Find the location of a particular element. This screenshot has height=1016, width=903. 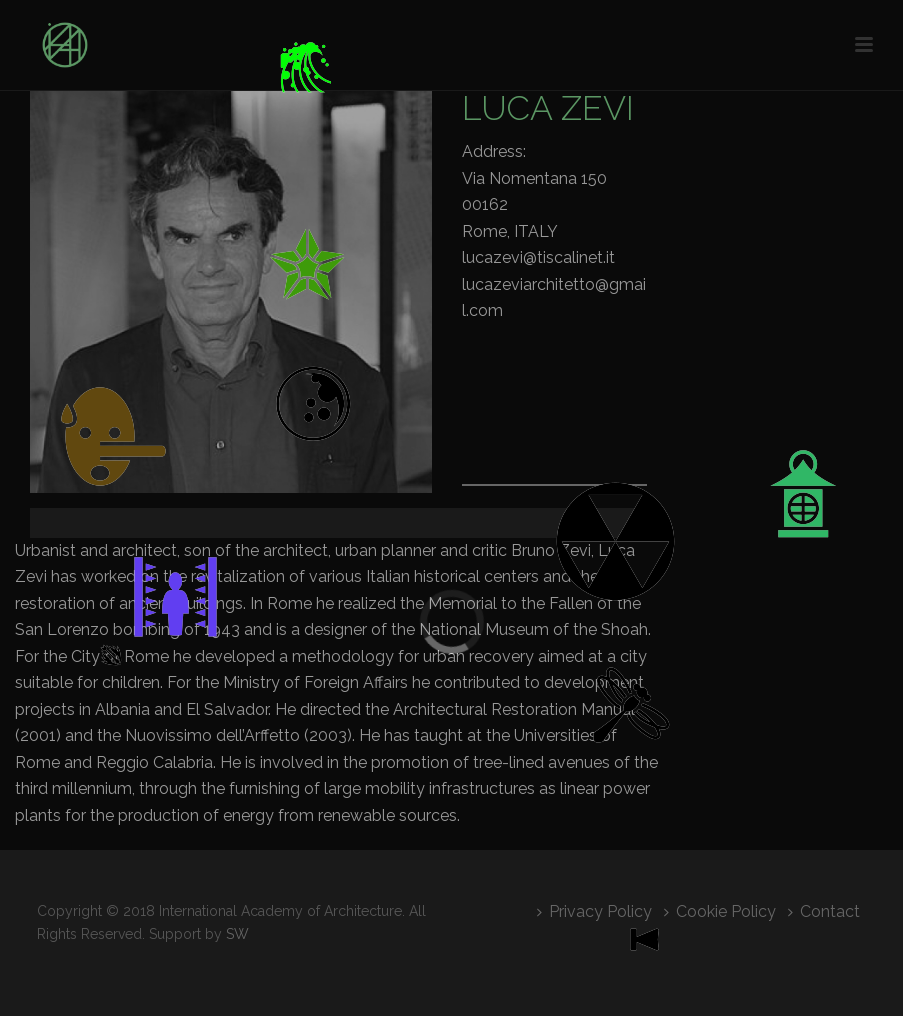

indicates a player is bluffing or lying is located at coordinates (113, 436).